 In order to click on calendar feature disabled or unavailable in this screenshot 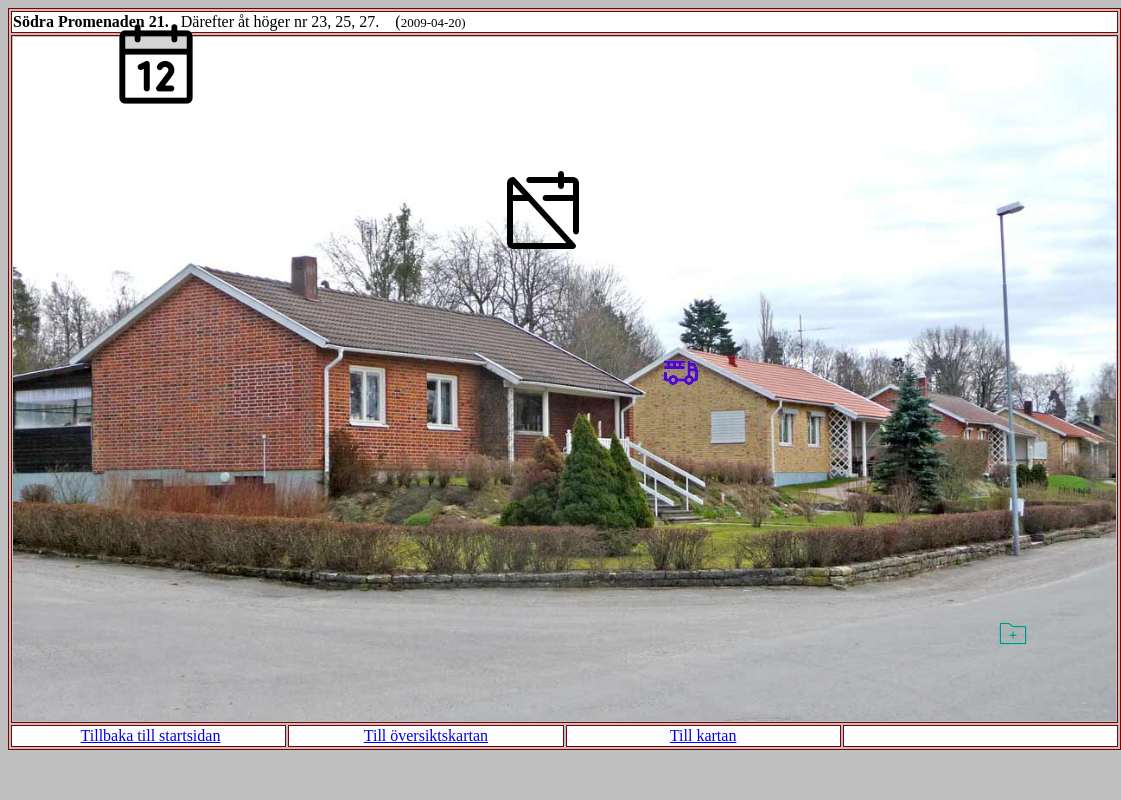, I will do `click(543, 213)`.